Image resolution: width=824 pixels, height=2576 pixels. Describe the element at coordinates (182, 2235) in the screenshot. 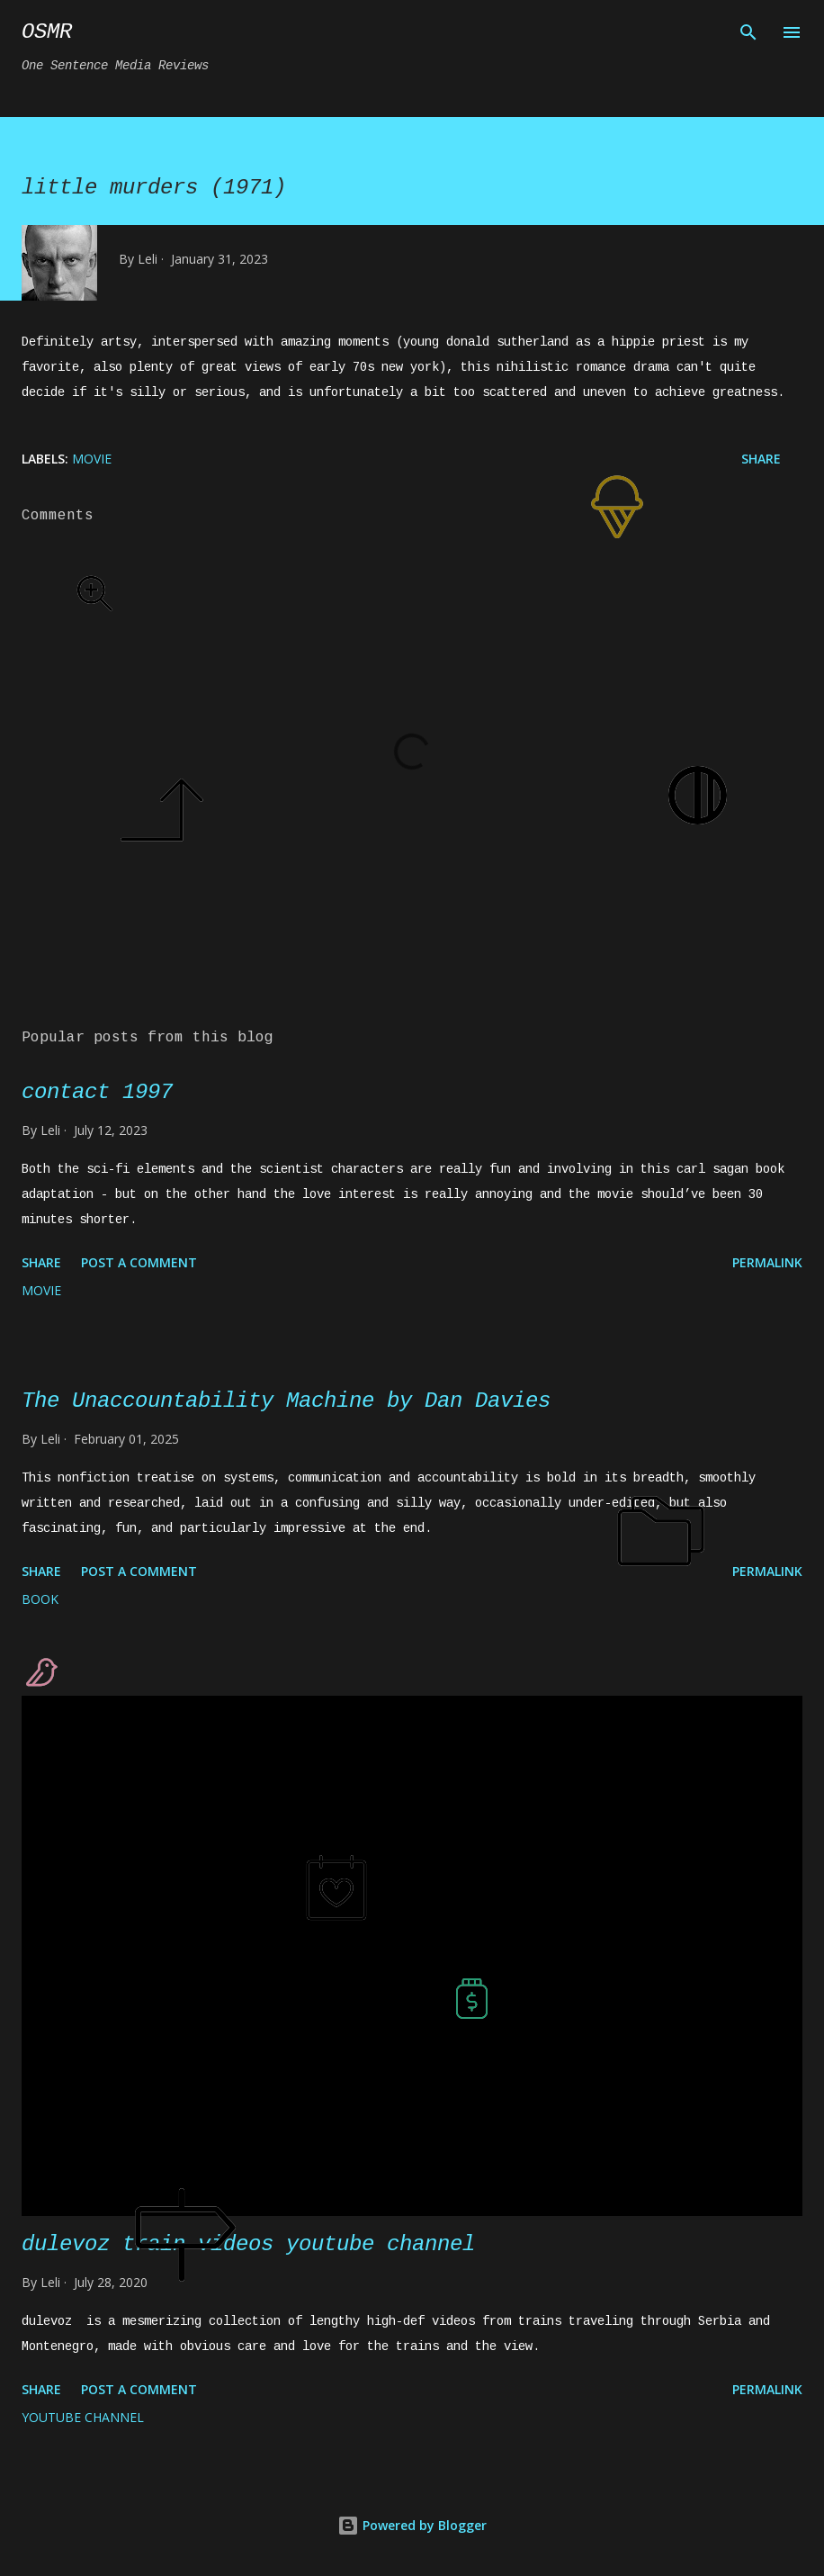

I see `access directions or navigation options` at that location.